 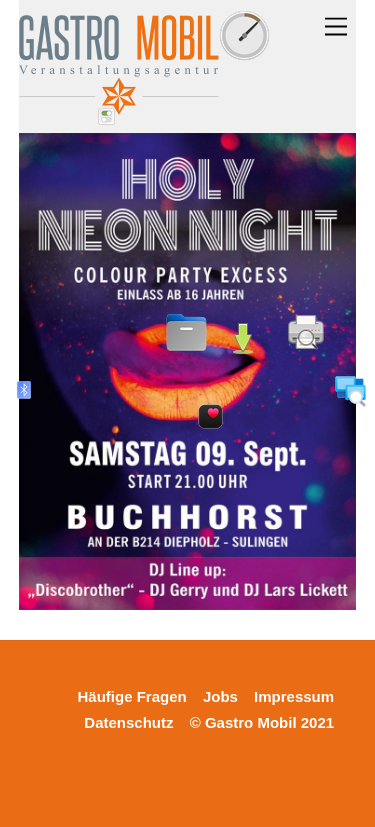 I want to click on open sysprof system profiler application, so click(x=244, y=35).